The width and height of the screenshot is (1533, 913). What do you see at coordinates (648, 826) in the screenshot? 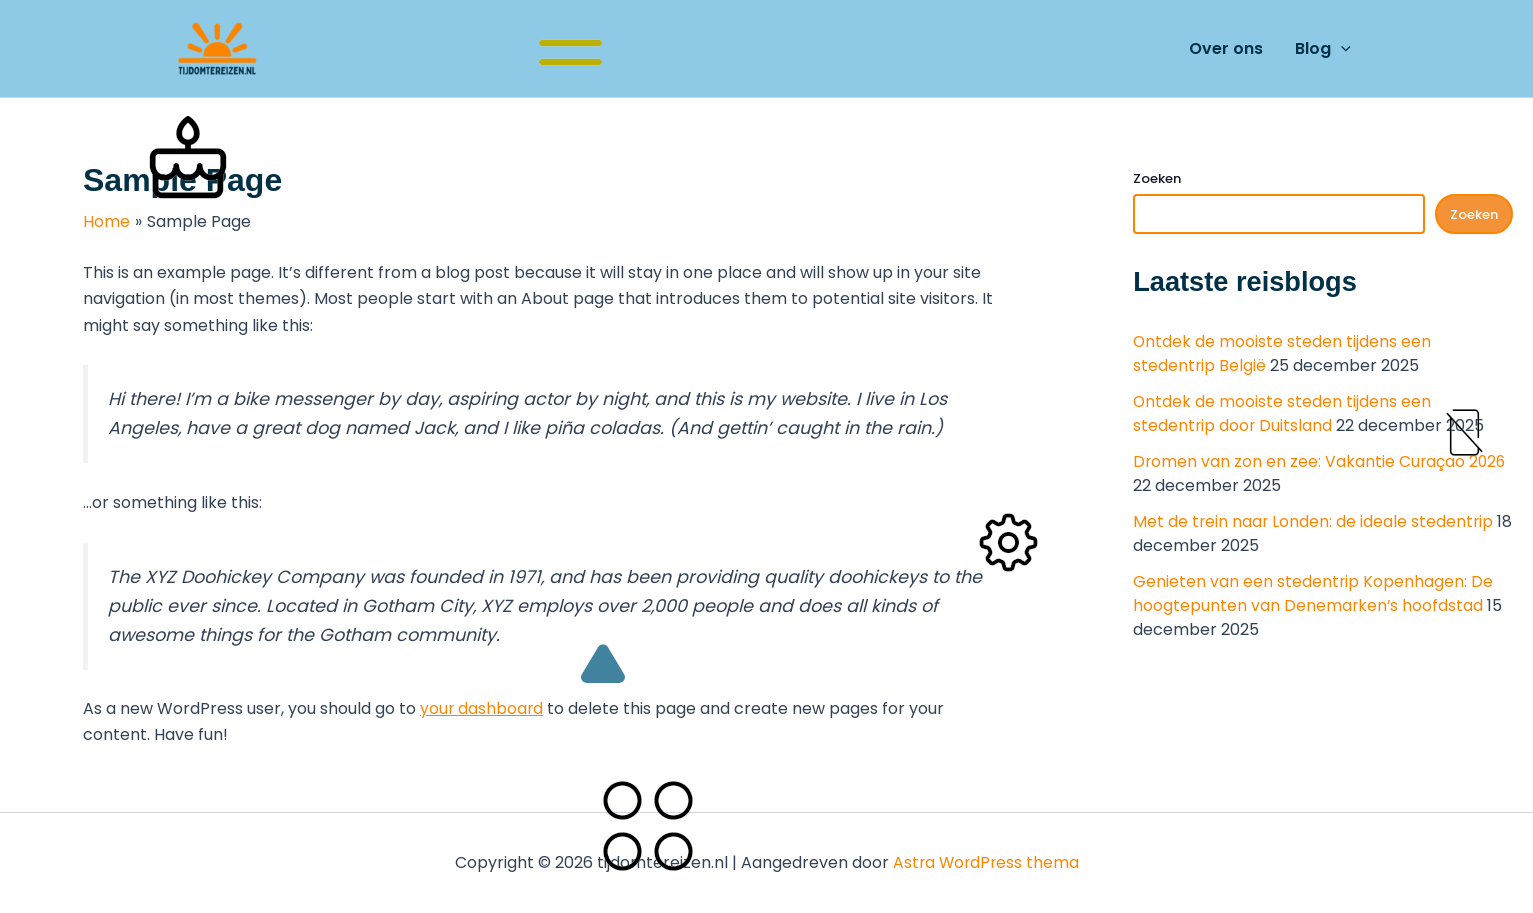
I see `open app drawer or menu grid` at bounding box center [648, 826].